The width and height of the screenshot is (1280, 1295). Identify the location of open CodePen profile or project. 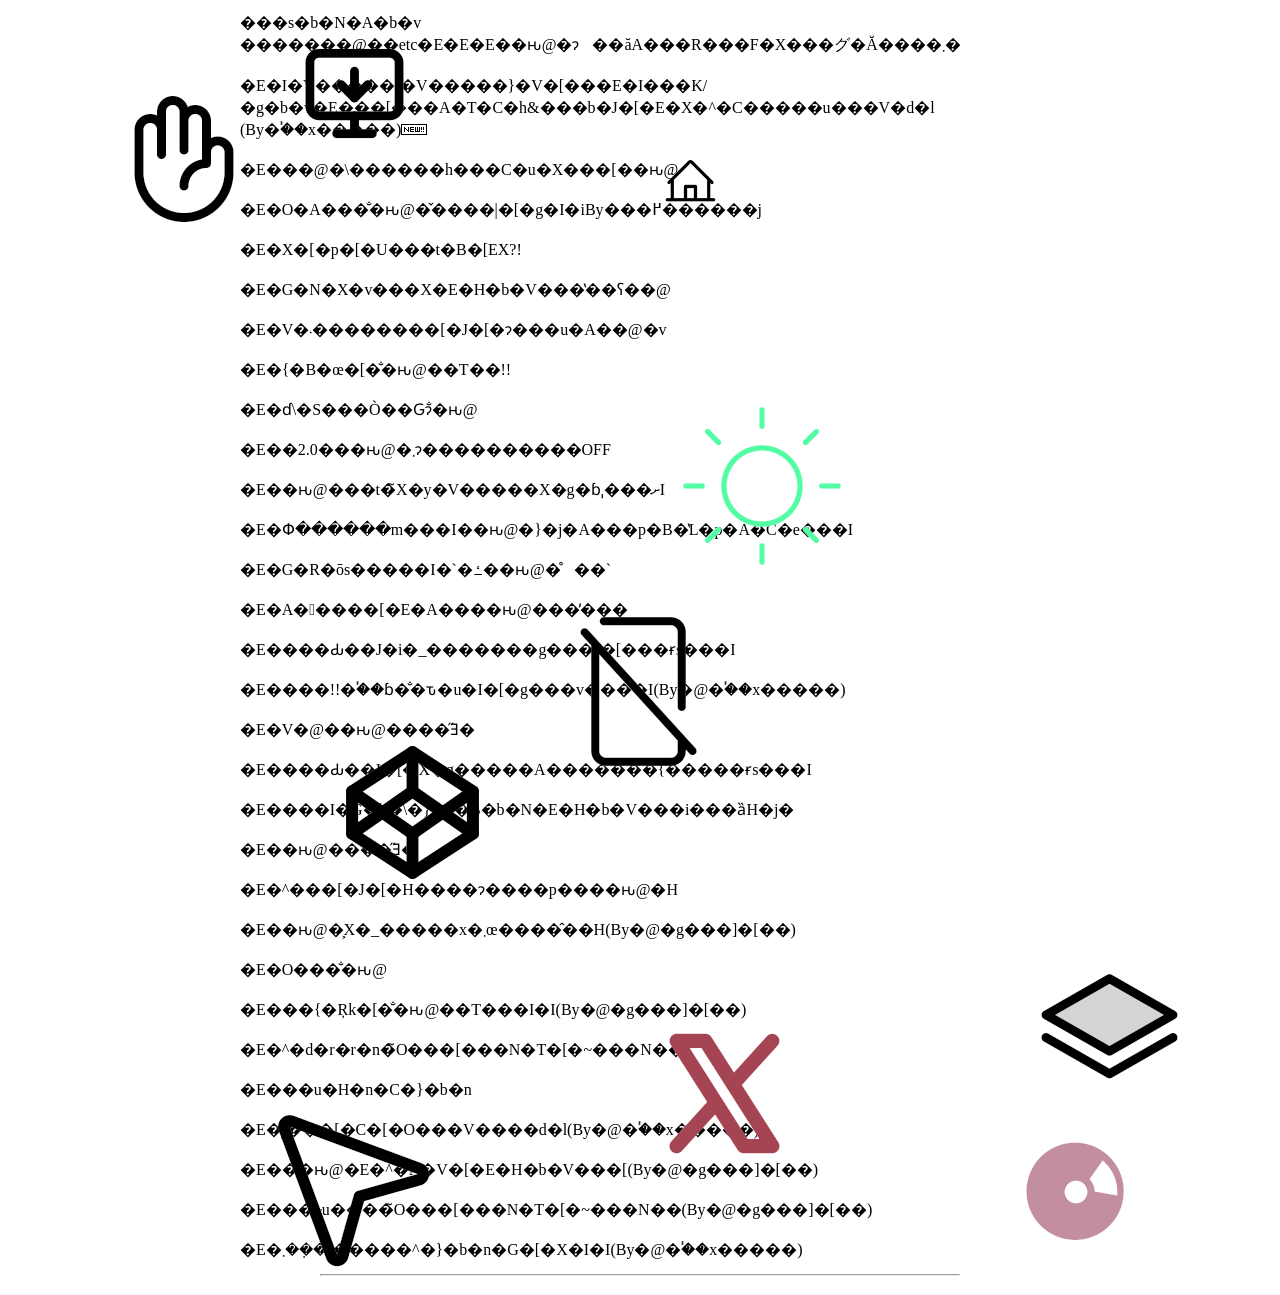
(412, 812).